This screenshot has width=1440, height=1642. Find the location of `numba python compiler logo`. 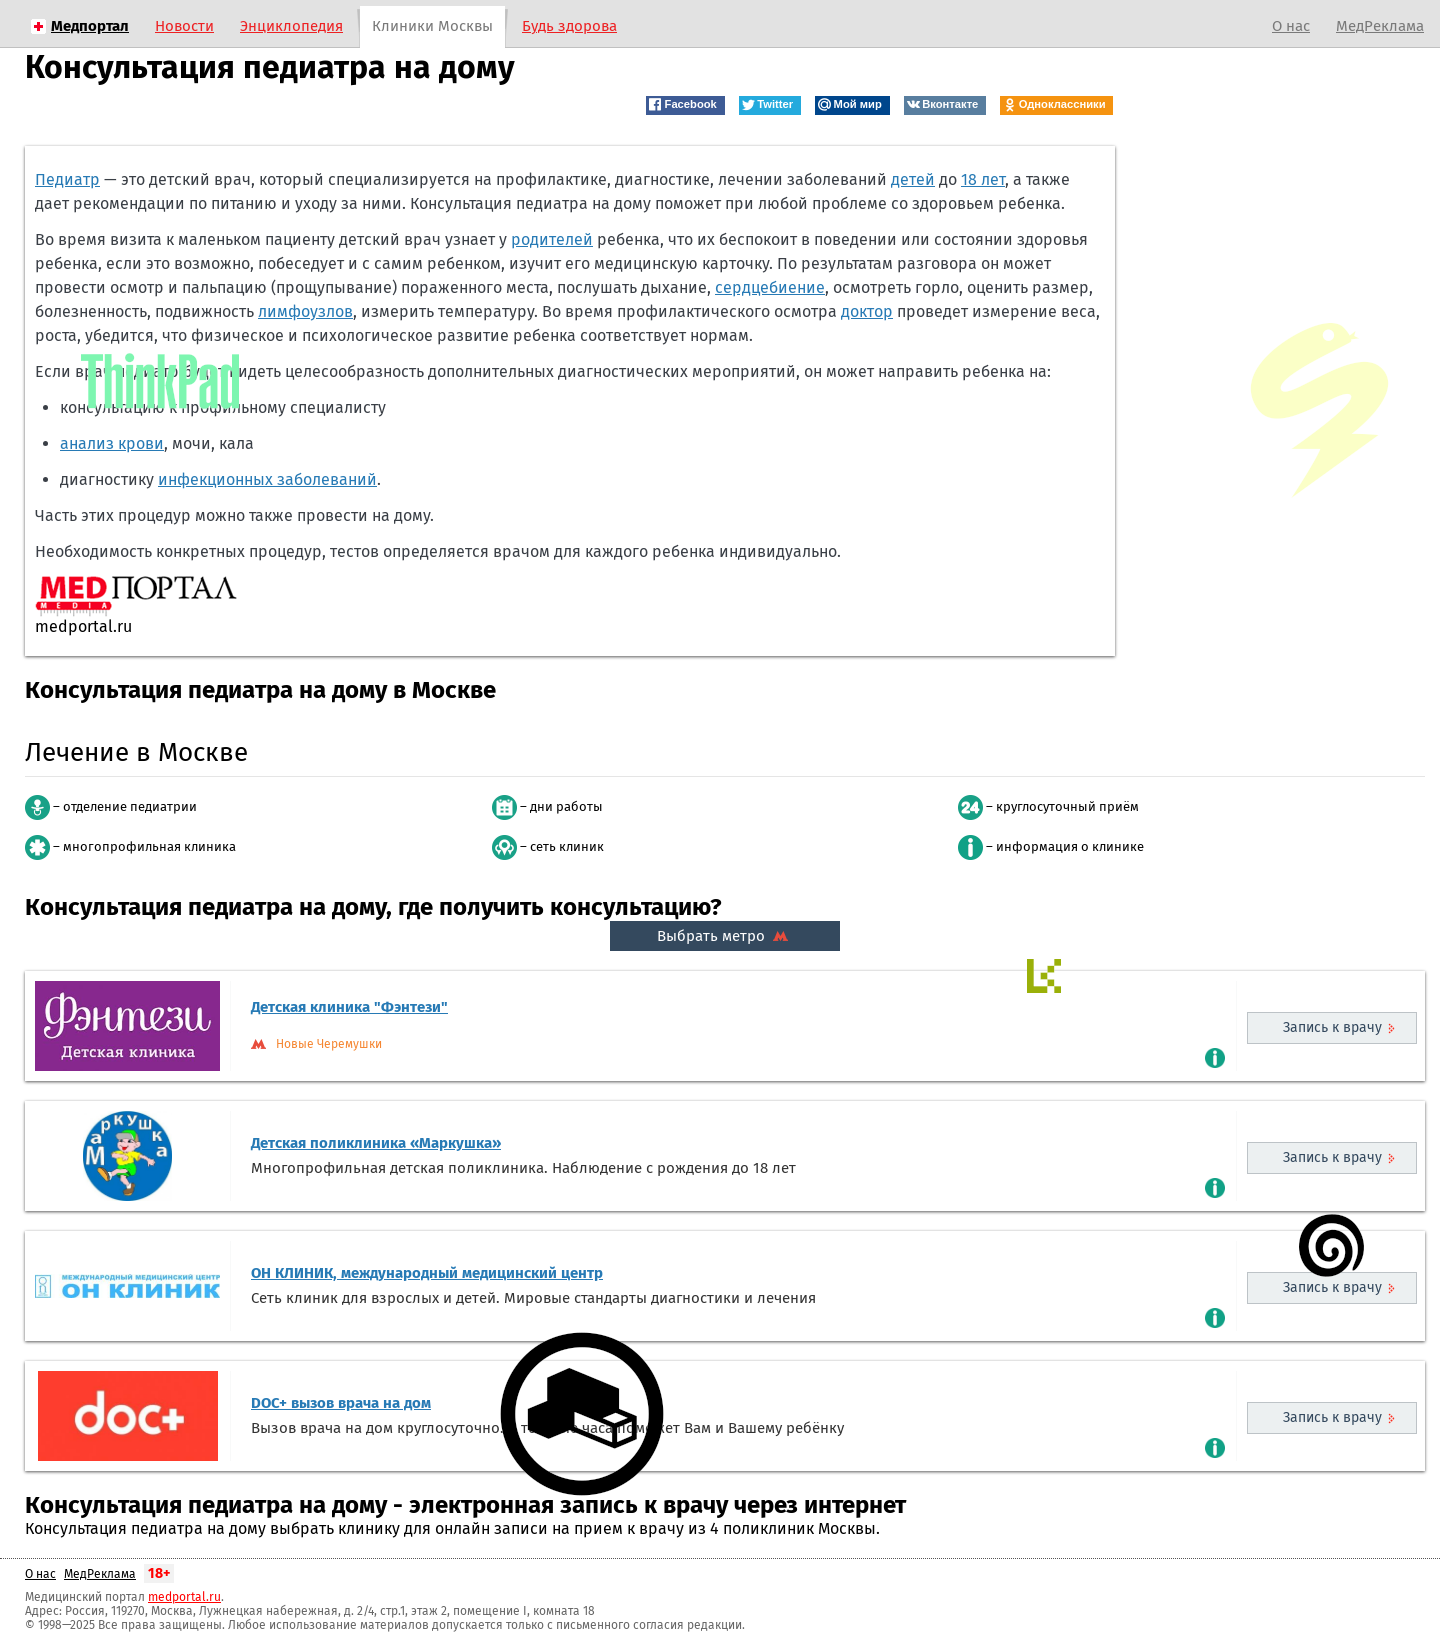

numba python compiler logo is located at coordinates (1319, 410).